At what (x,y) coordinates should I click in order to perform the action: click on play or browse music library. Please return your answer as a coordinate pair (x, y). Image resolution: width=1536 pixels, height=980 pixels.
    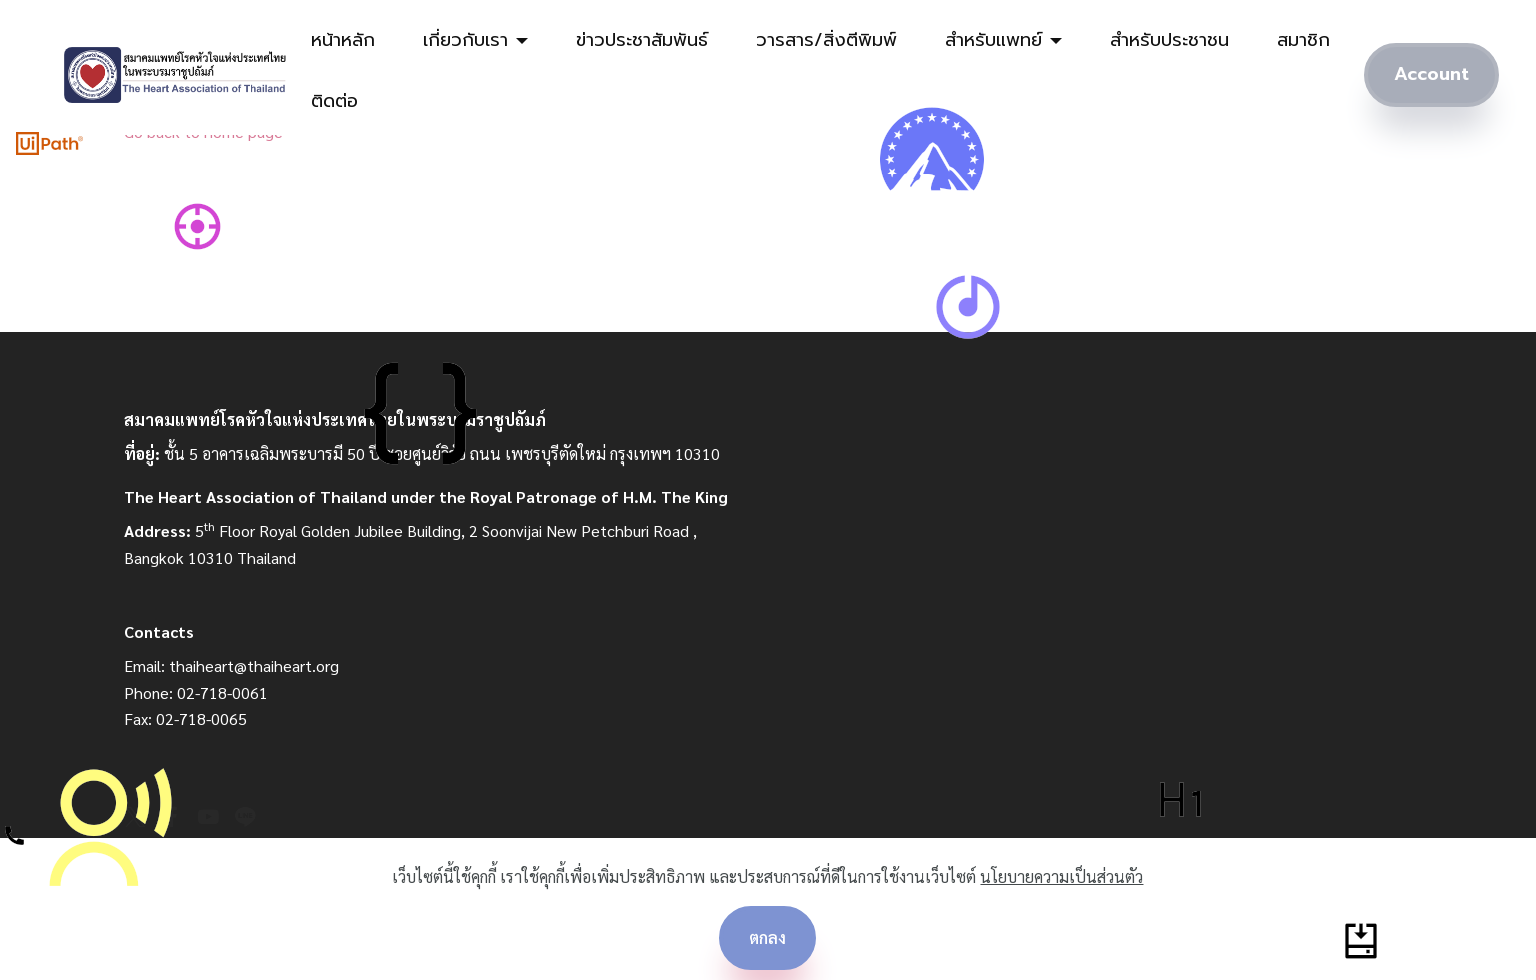
    Looking at the image, I should click on (968, 307).